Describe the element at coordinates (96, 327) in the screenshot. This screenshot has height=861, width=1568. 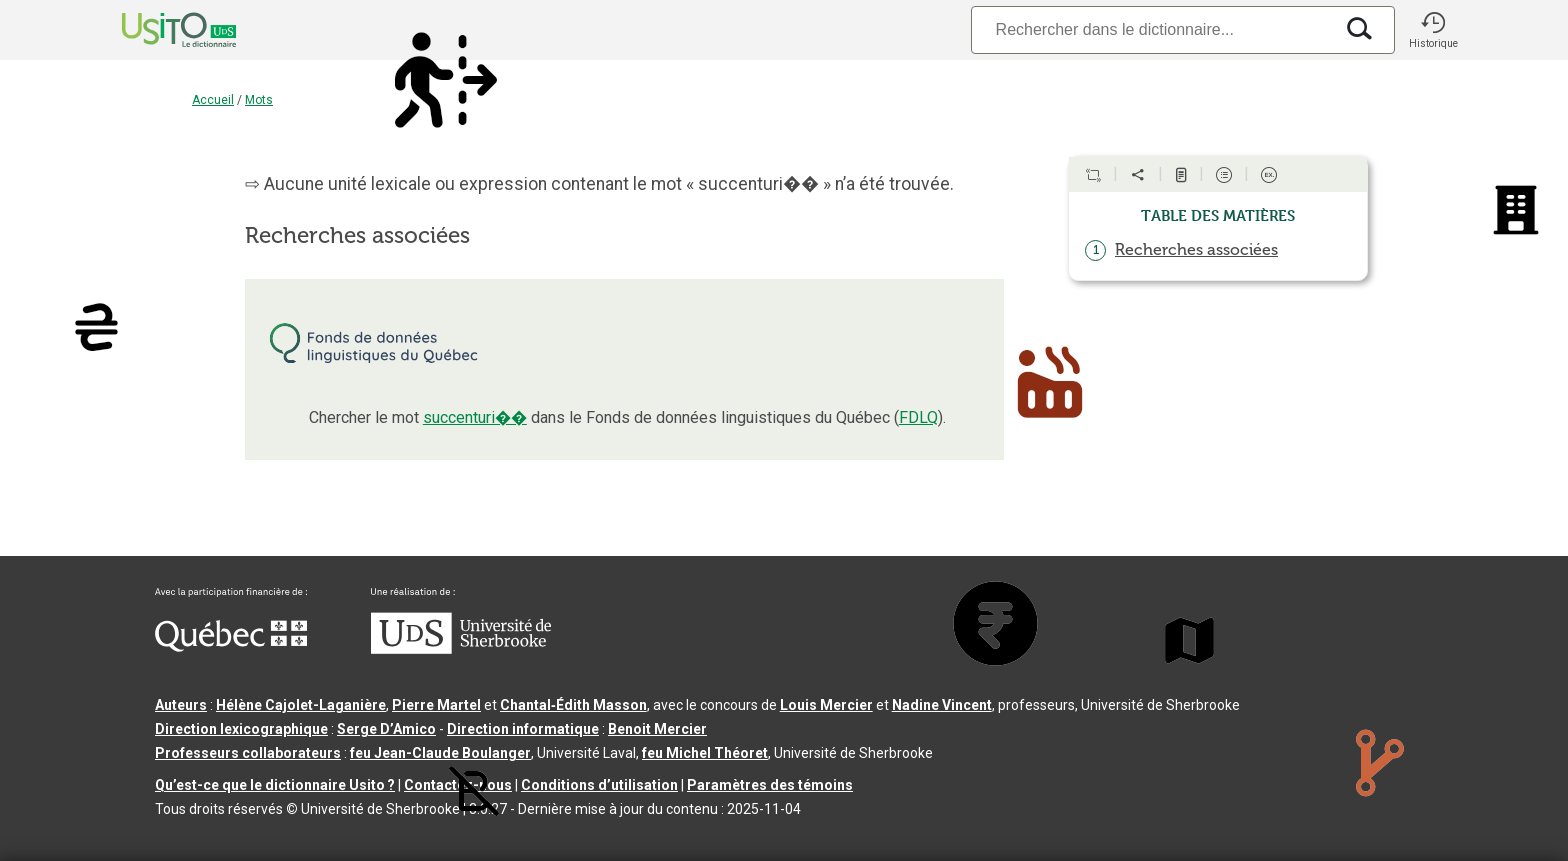
I see `indicates Ukrainian hryvnia currency` at that location.